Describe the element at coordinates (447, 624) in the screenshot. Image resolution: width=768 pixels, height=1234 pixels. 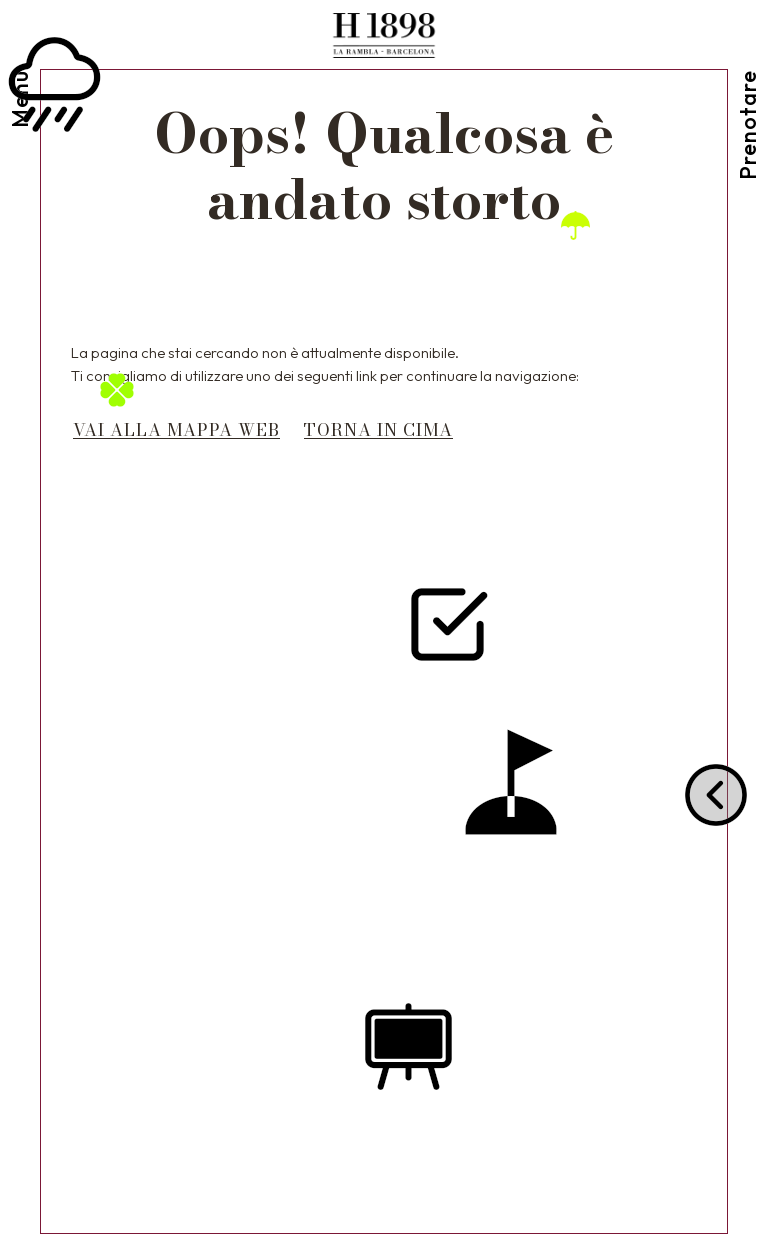
I see `mark item as complete` at that location.